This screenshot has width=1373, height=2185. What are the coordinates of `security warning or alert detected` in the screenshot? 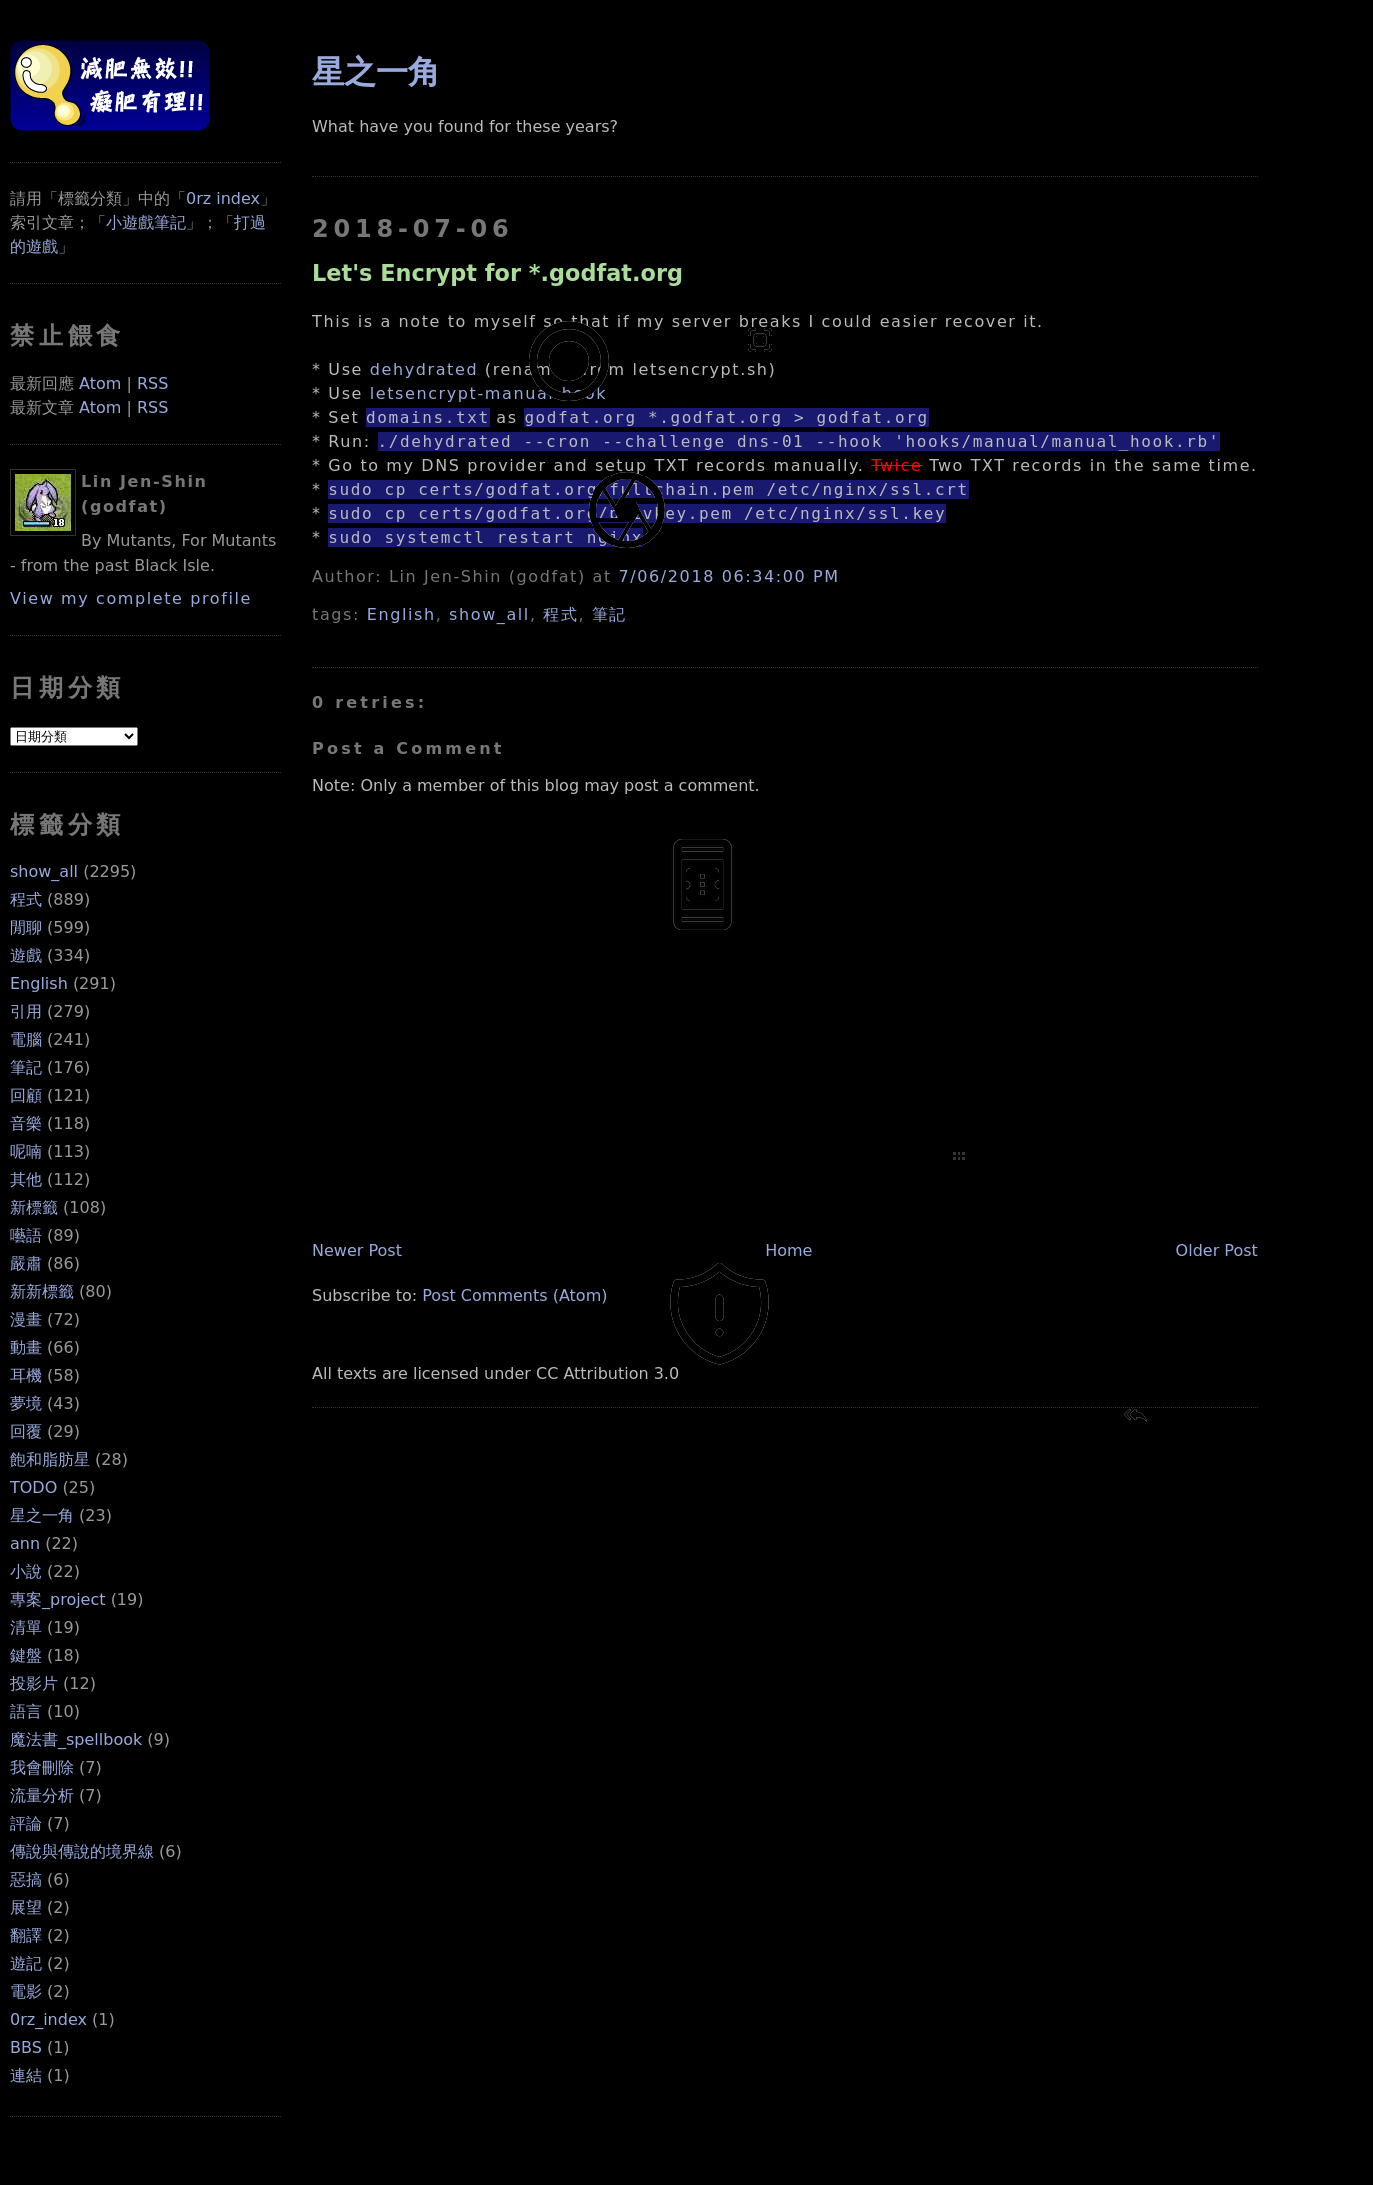 It's located at (719, 1313).